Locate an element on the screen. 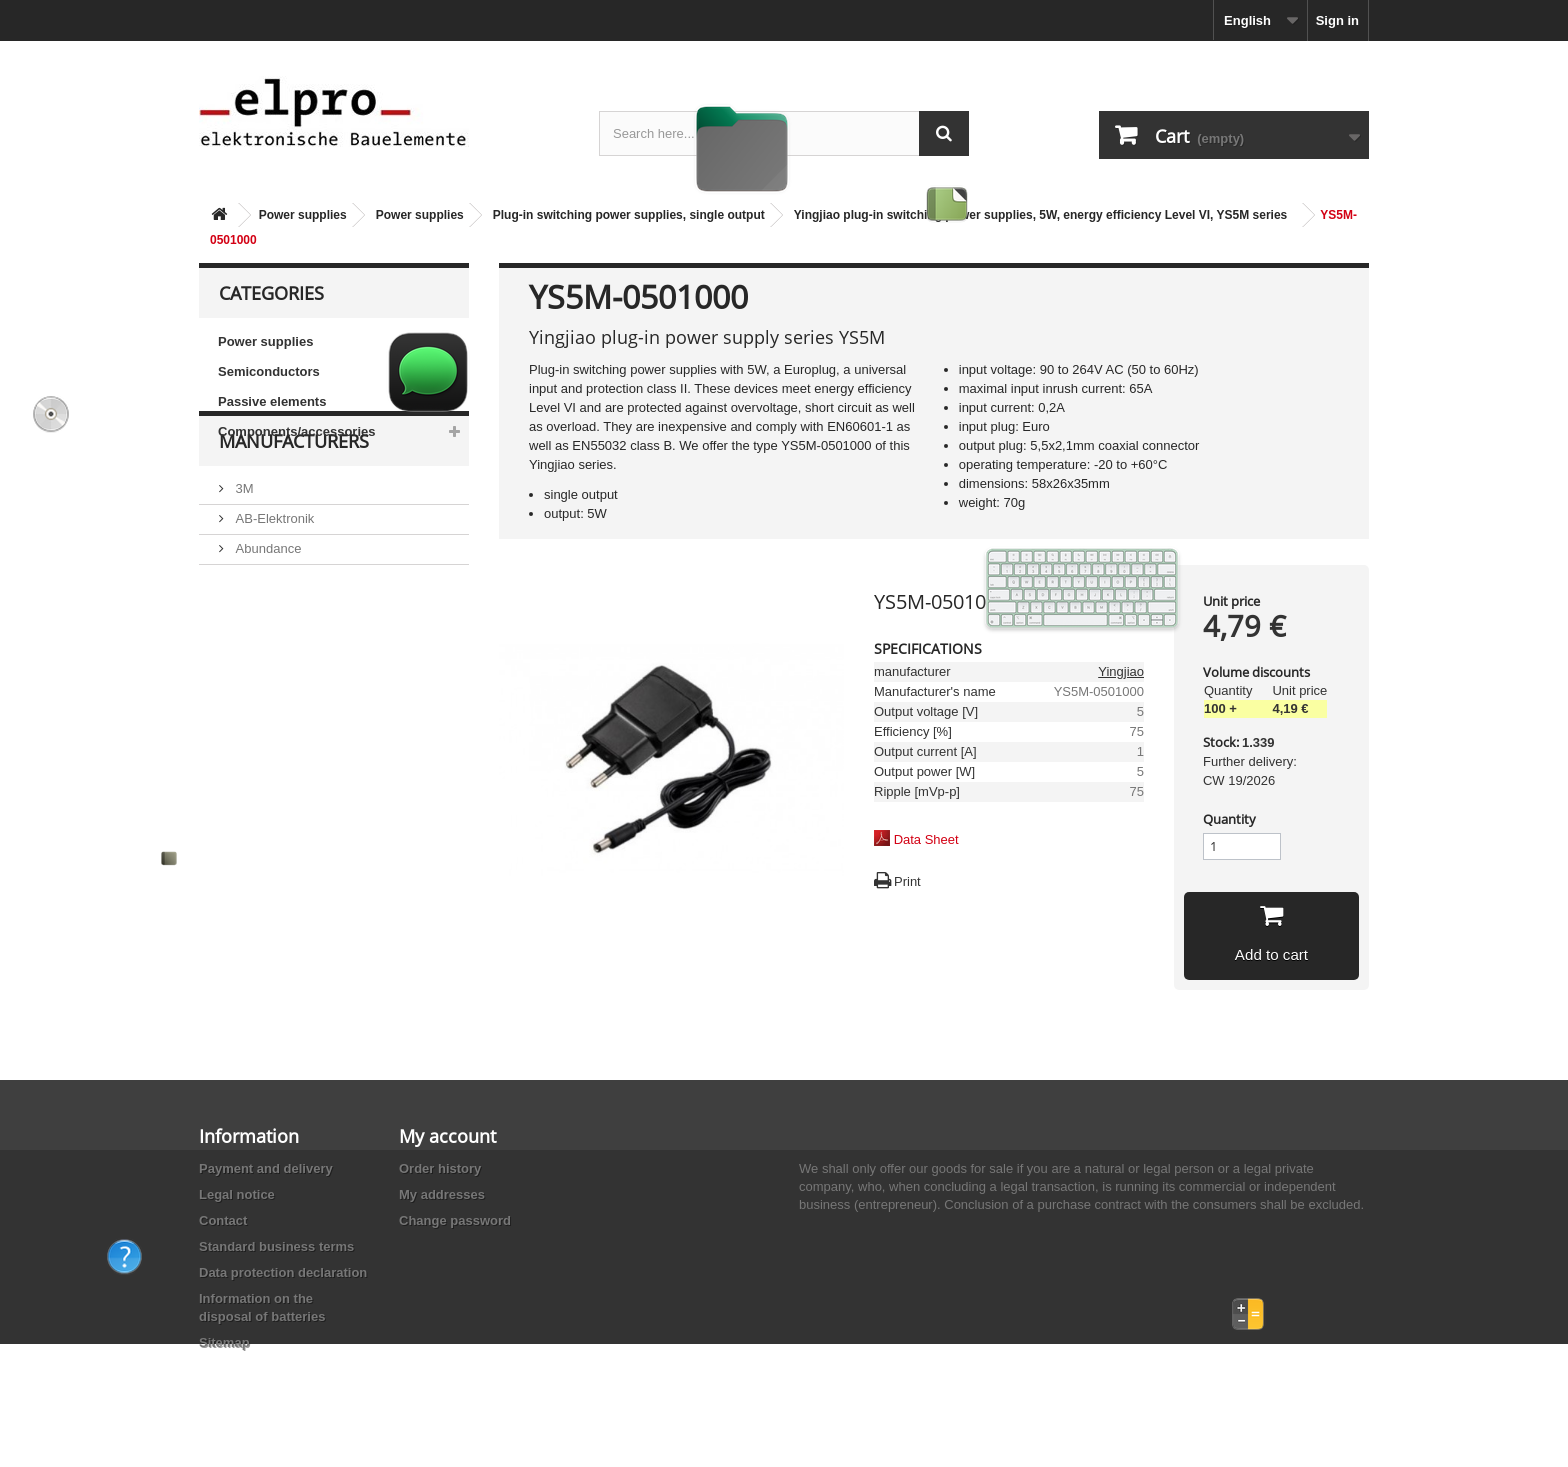  connect to a bluetooth keyboard is located at coordinates (1082, 588).